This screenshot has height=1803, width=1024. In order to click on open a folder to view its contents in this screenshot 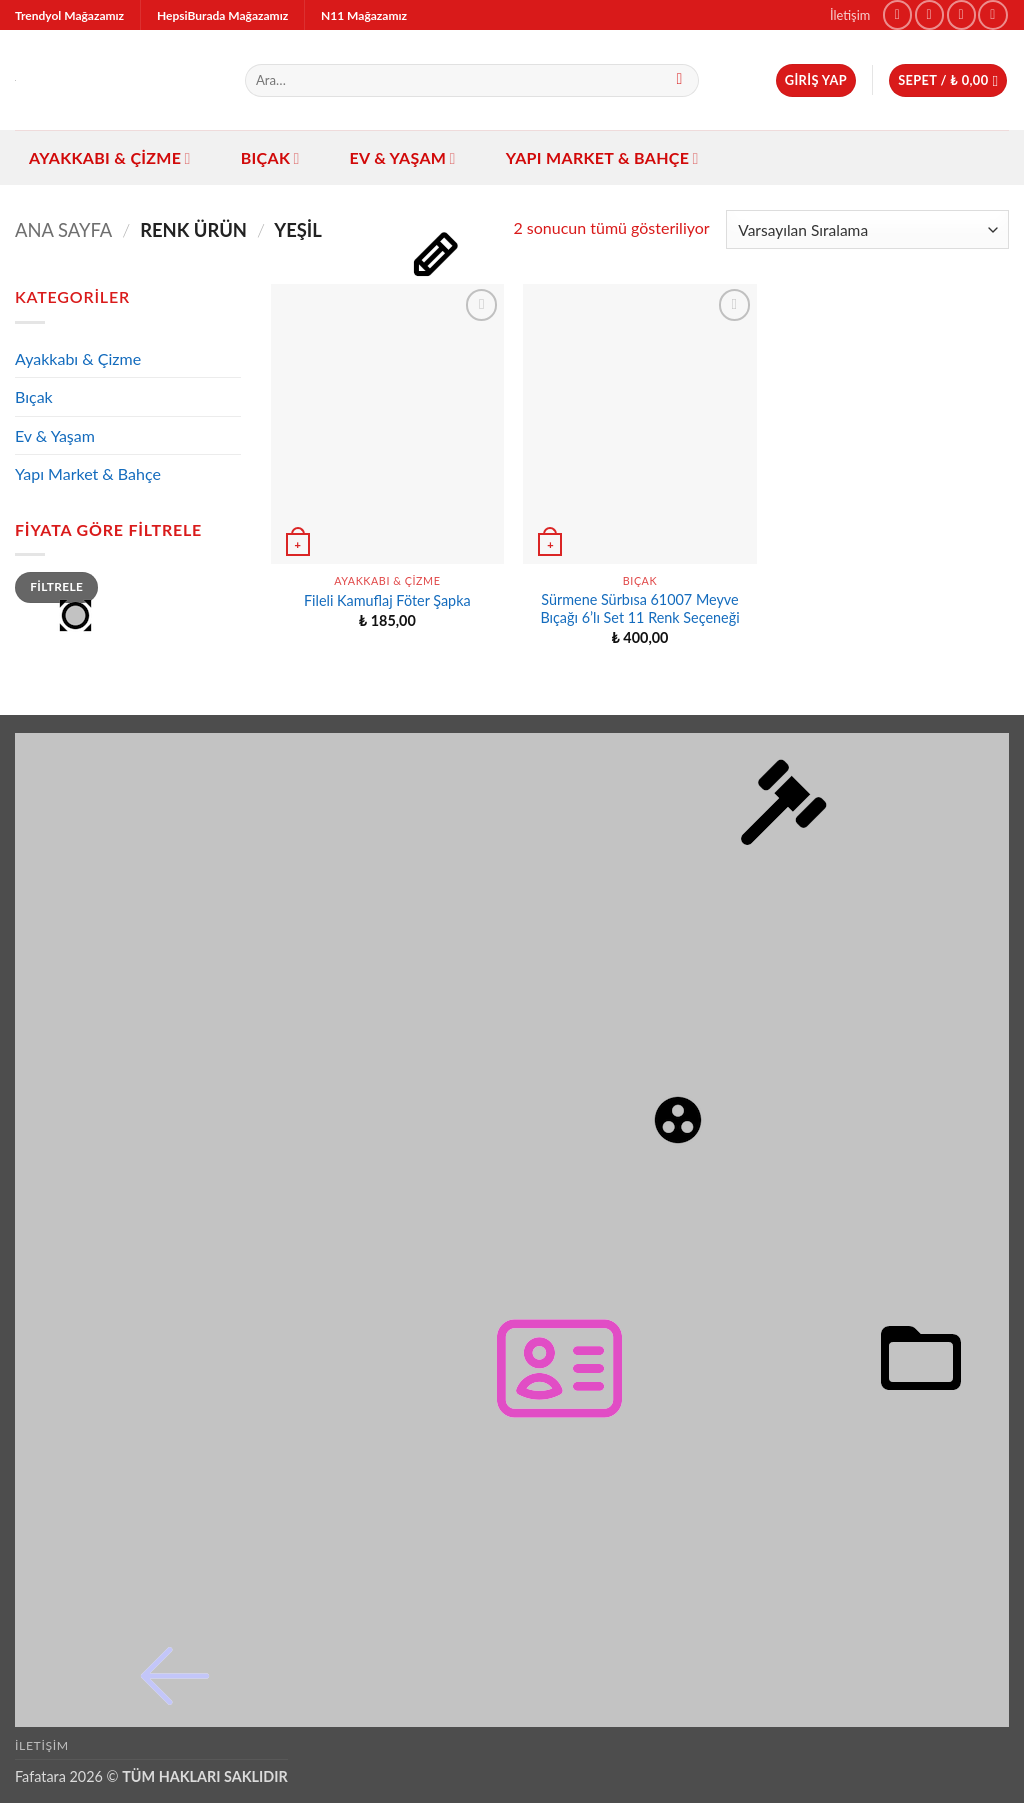, I will do `click(921, 1358)`.